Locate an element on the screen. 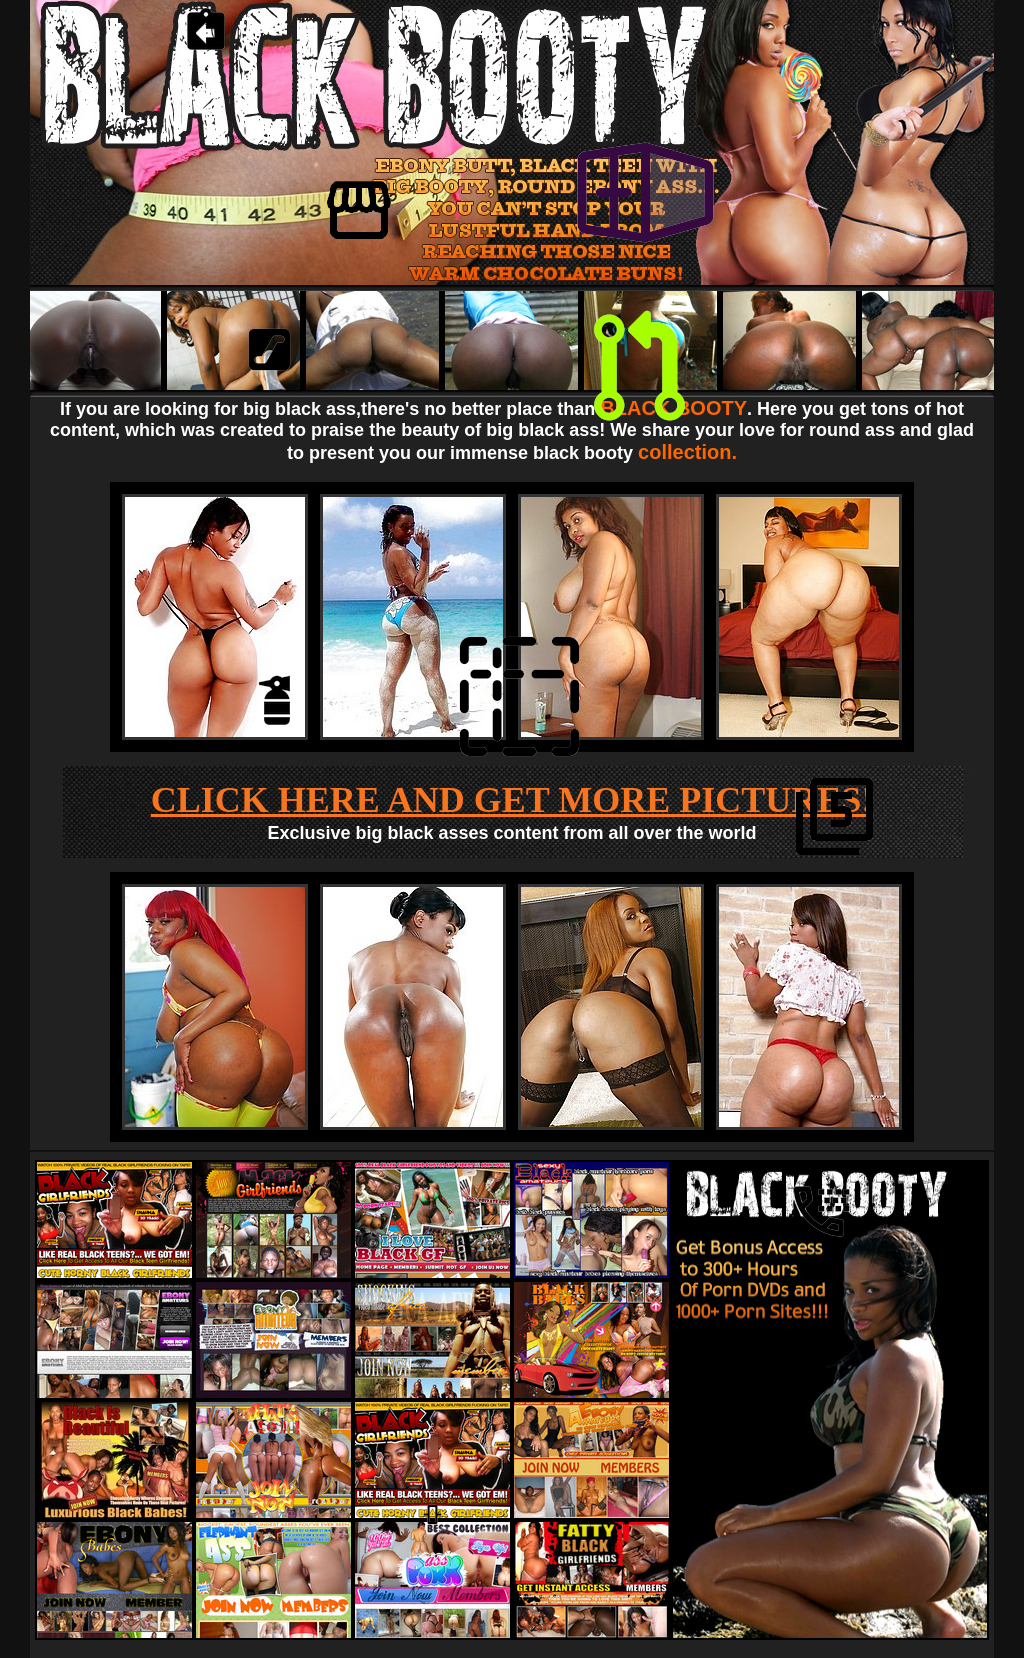  create a new project from a template is located at coordinates (519, 696).